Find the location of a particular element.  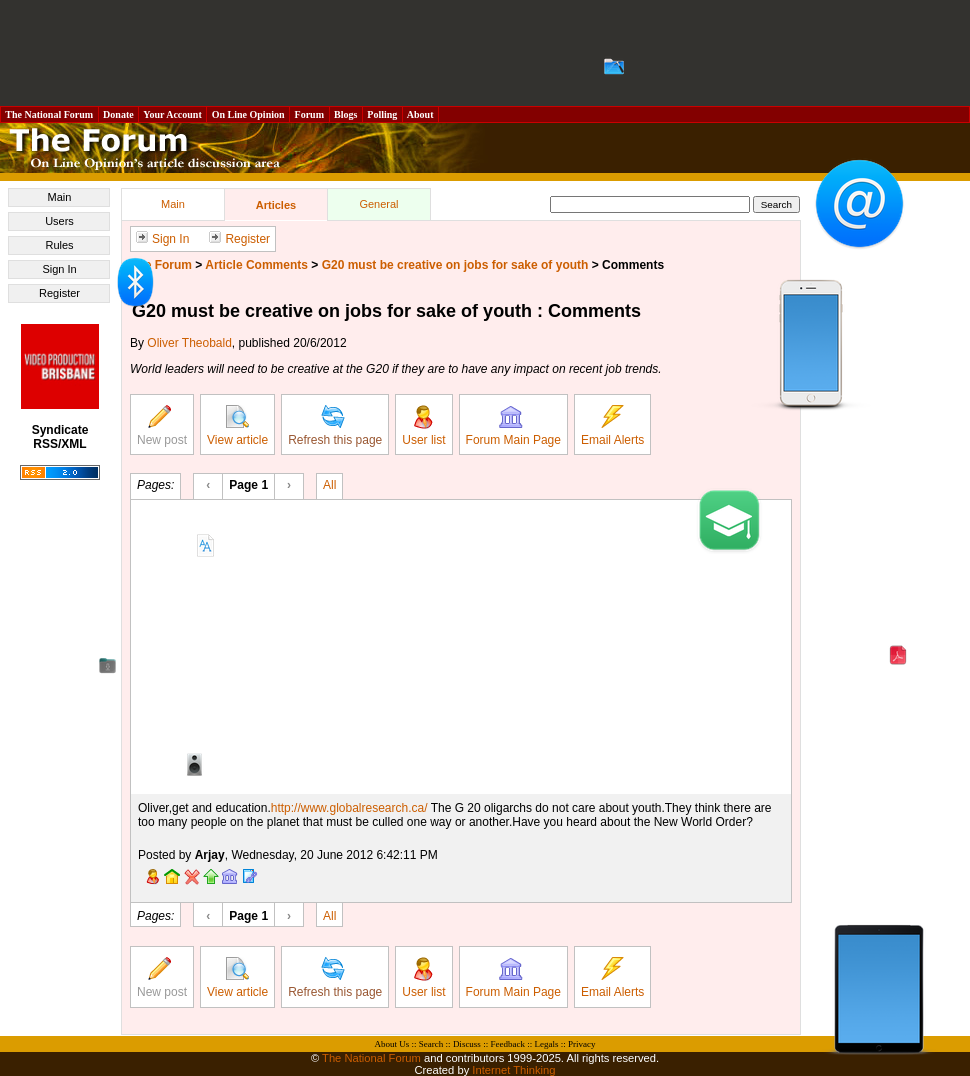

open a PDF document is located at coordinates (898, 655).